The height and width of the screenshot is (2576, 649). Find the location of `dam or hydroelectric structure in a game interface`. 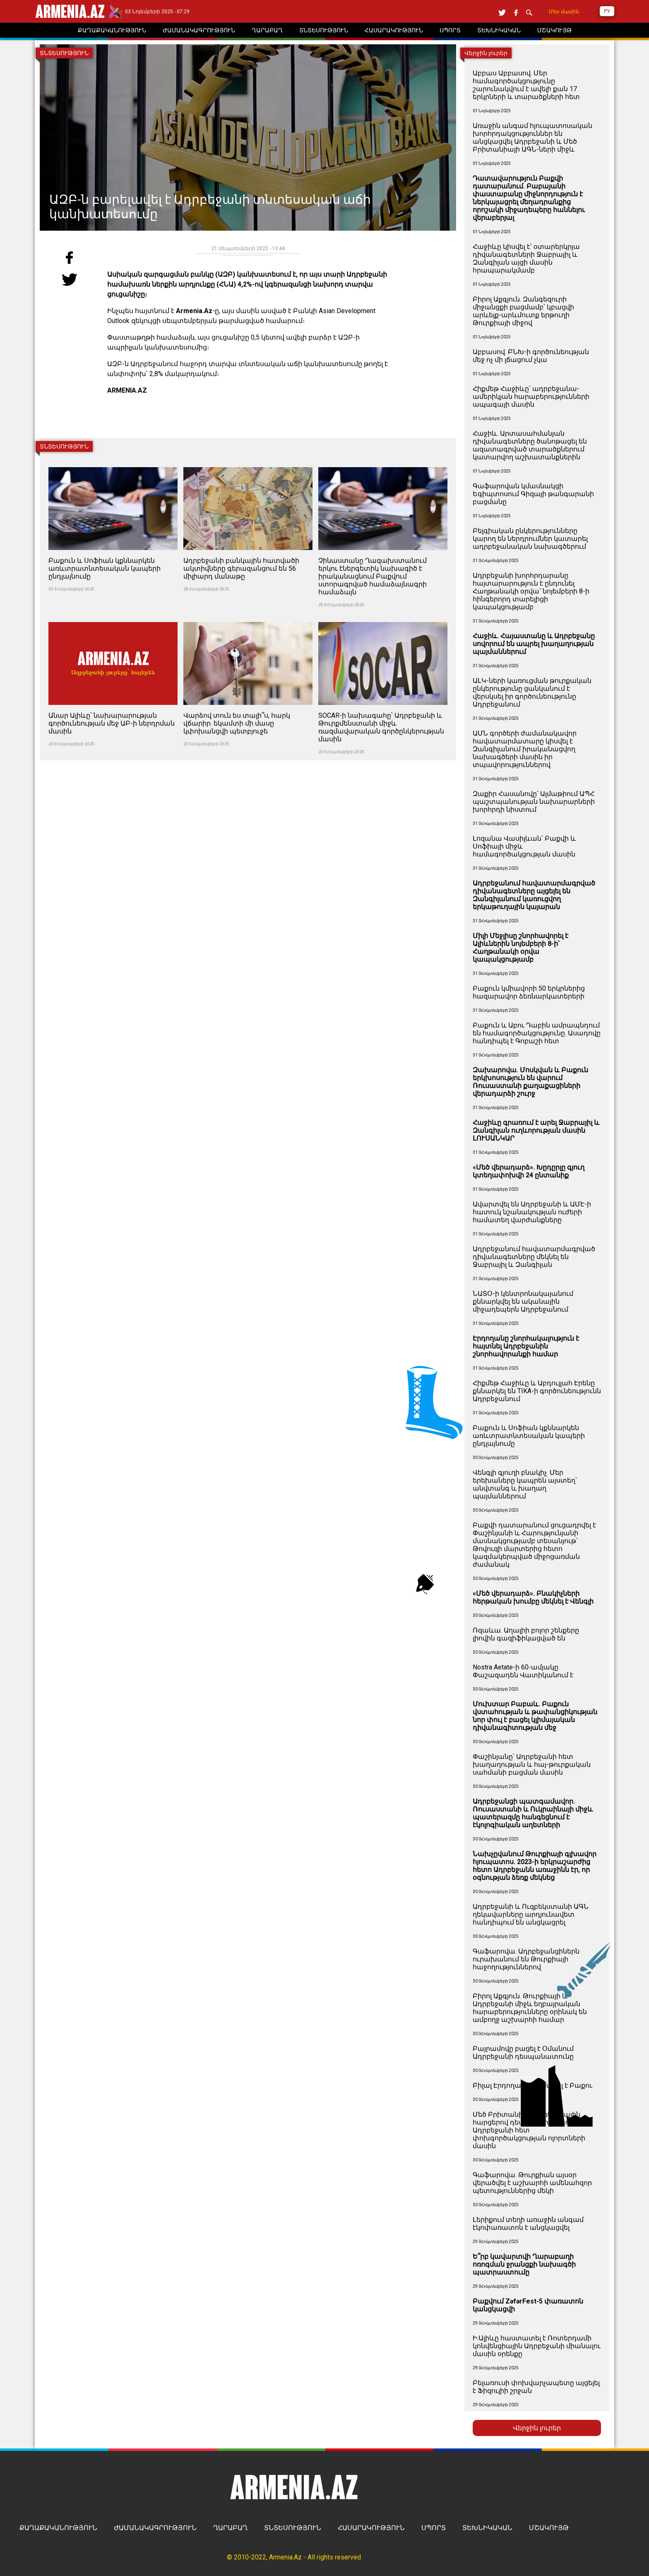

dam or hydroelectric structure in a game interface is located at coordinates (557, 2092).